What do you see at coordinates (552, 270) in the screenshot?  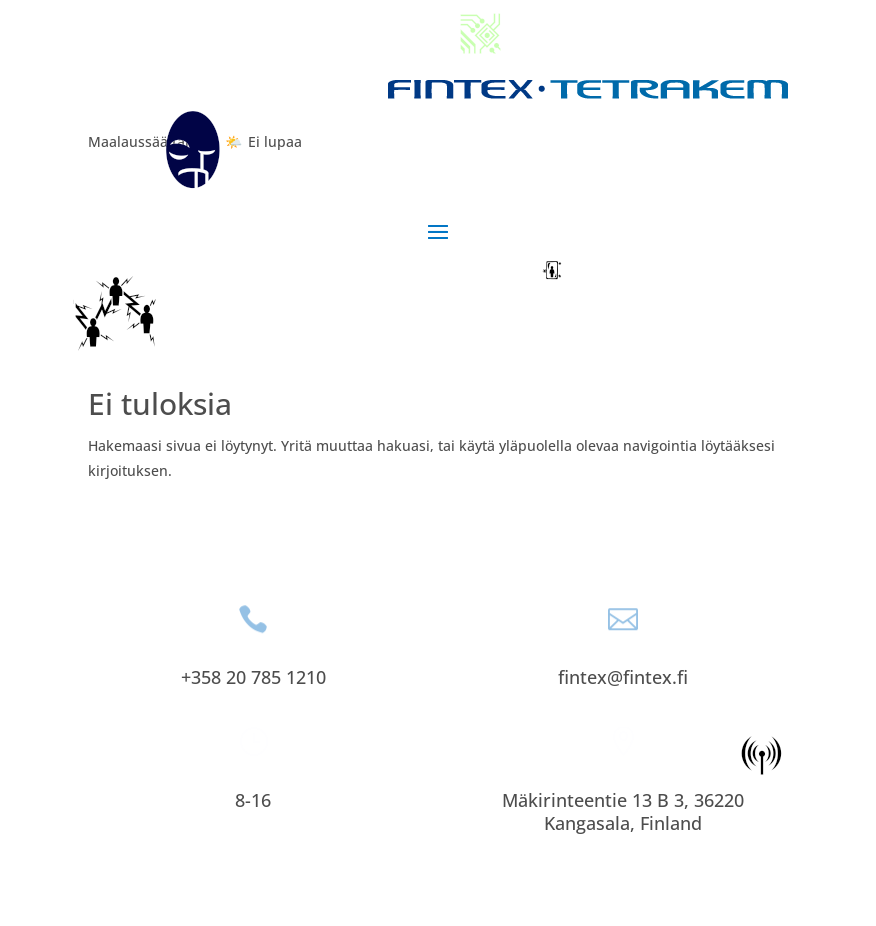 I see `indicates a frozen character status effect` at bounding box center [552, 270].